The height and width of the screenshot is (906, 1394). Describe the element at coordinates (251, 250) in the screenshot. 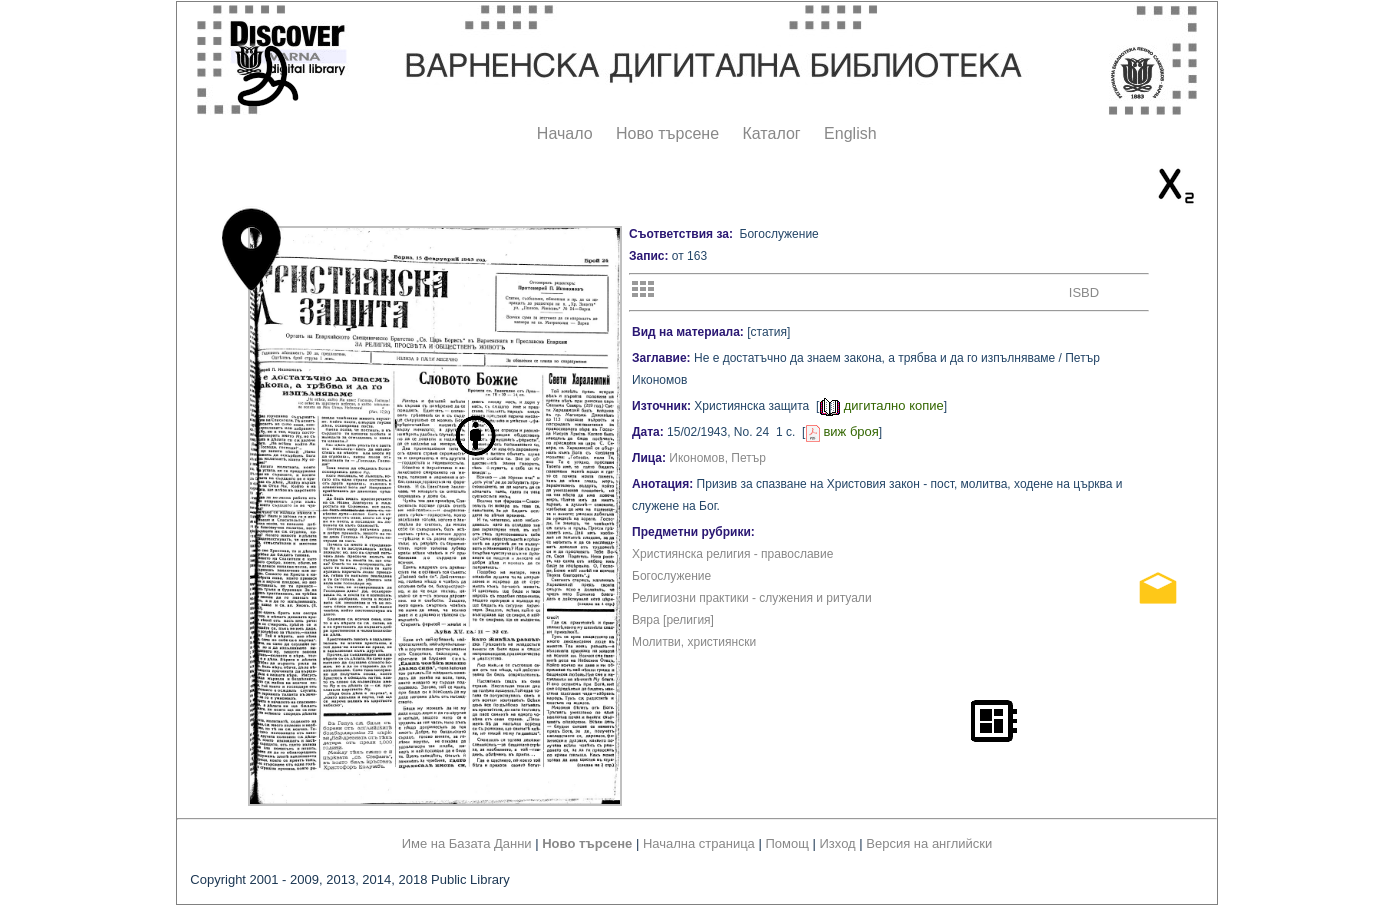

I see `view current location on map` at that location.